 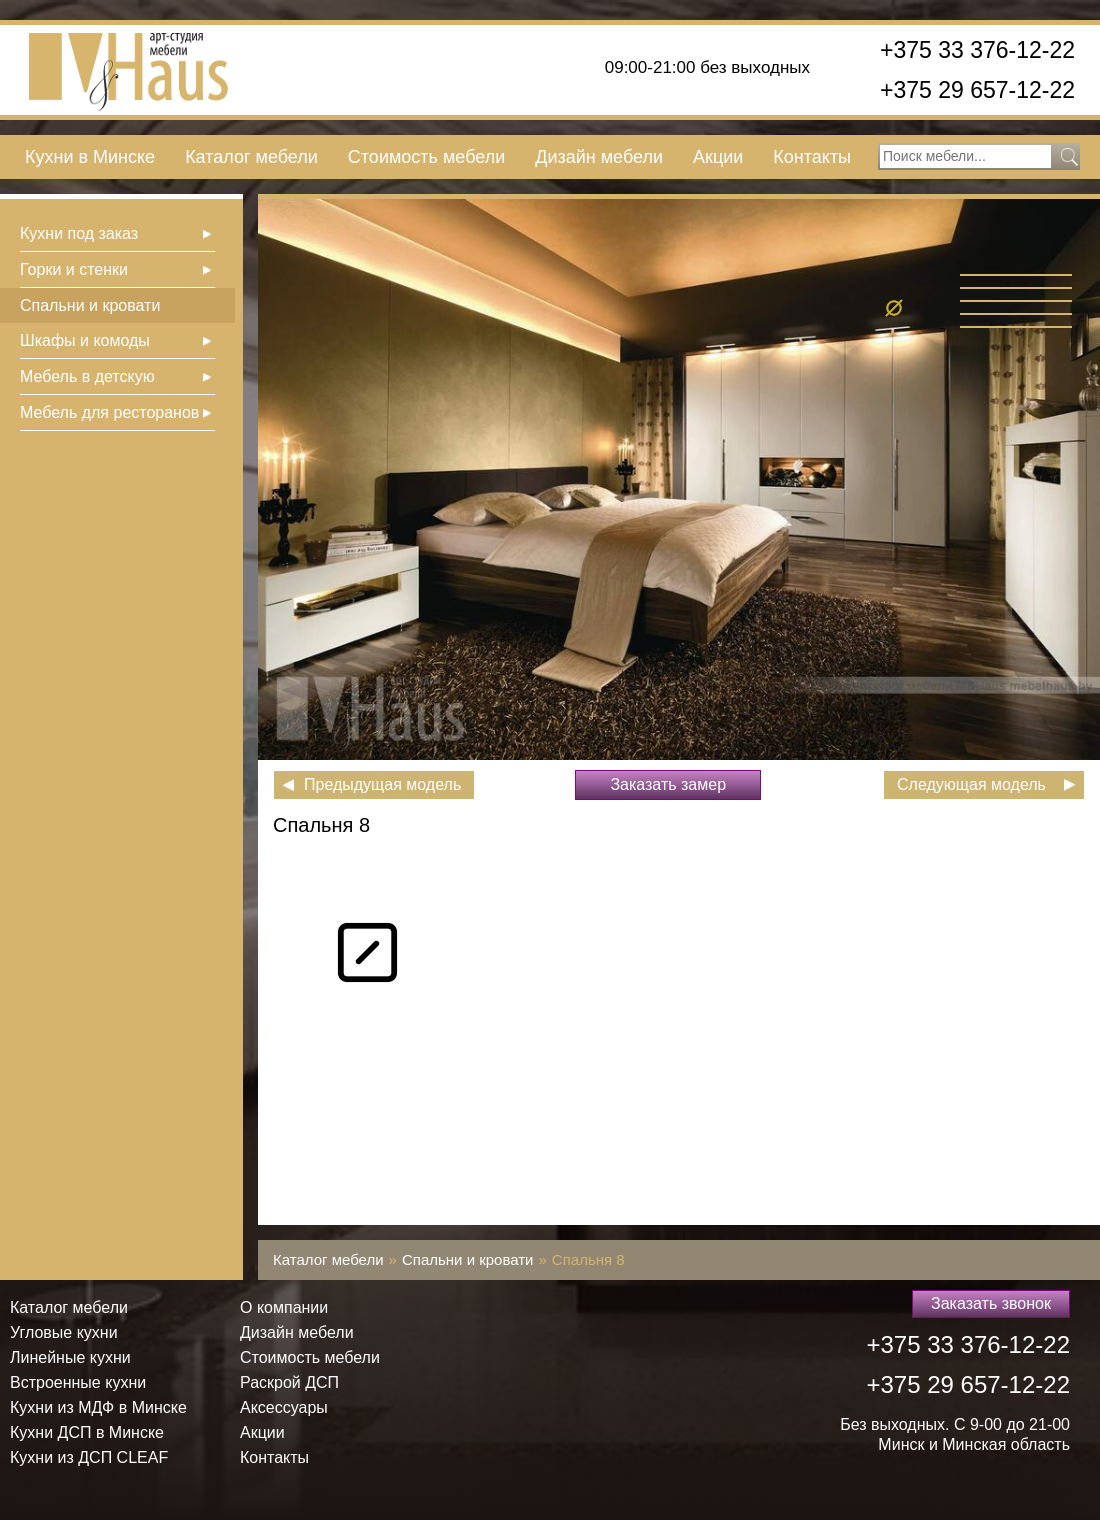 I want to click on indicates a blocked or prohibited action, so click(x=367, y=952).